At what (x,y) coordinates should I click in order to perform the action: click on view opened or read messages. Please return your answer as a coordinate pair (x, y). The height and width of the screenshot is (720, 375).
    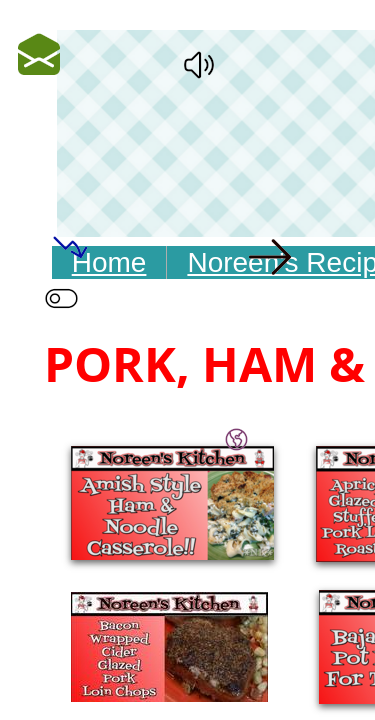
    Looking at the image, I should click on (39, 54).